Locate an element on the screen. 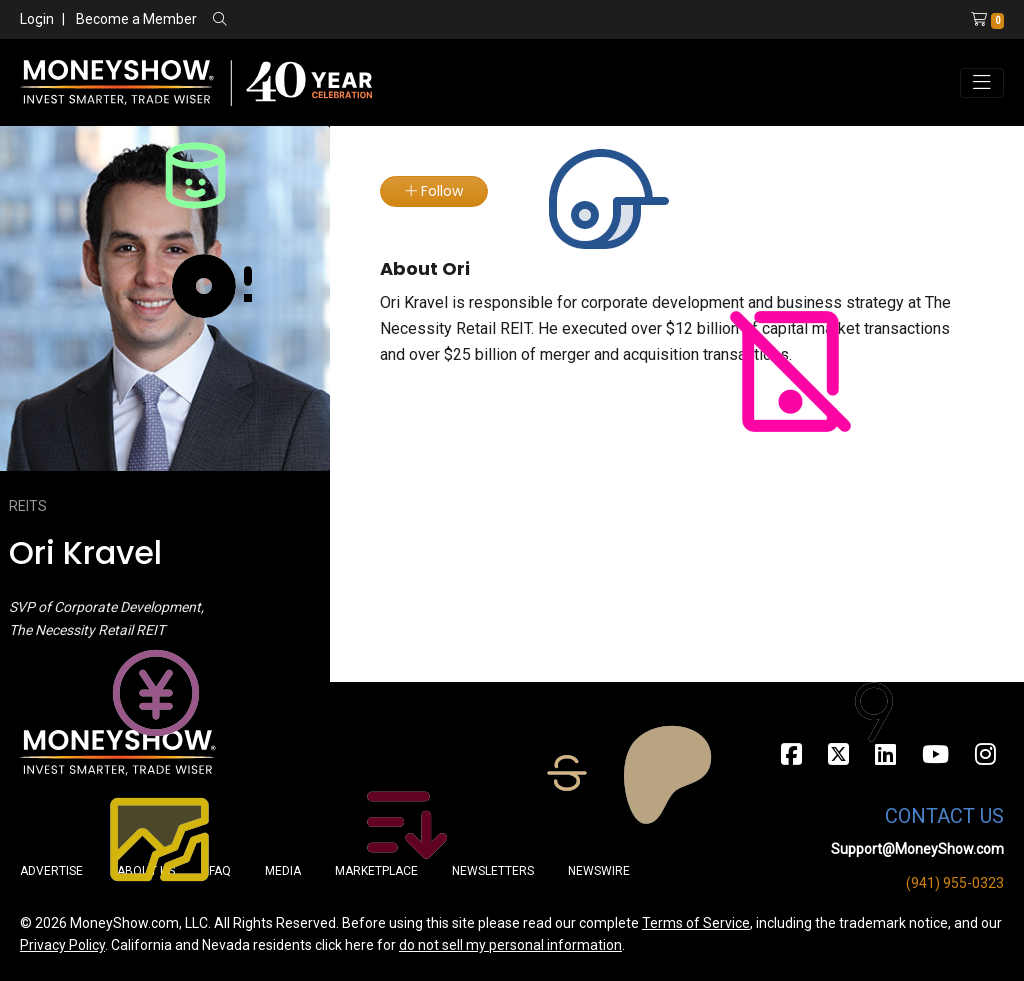  sort items in ascending order is located at coordinates (404, 822).